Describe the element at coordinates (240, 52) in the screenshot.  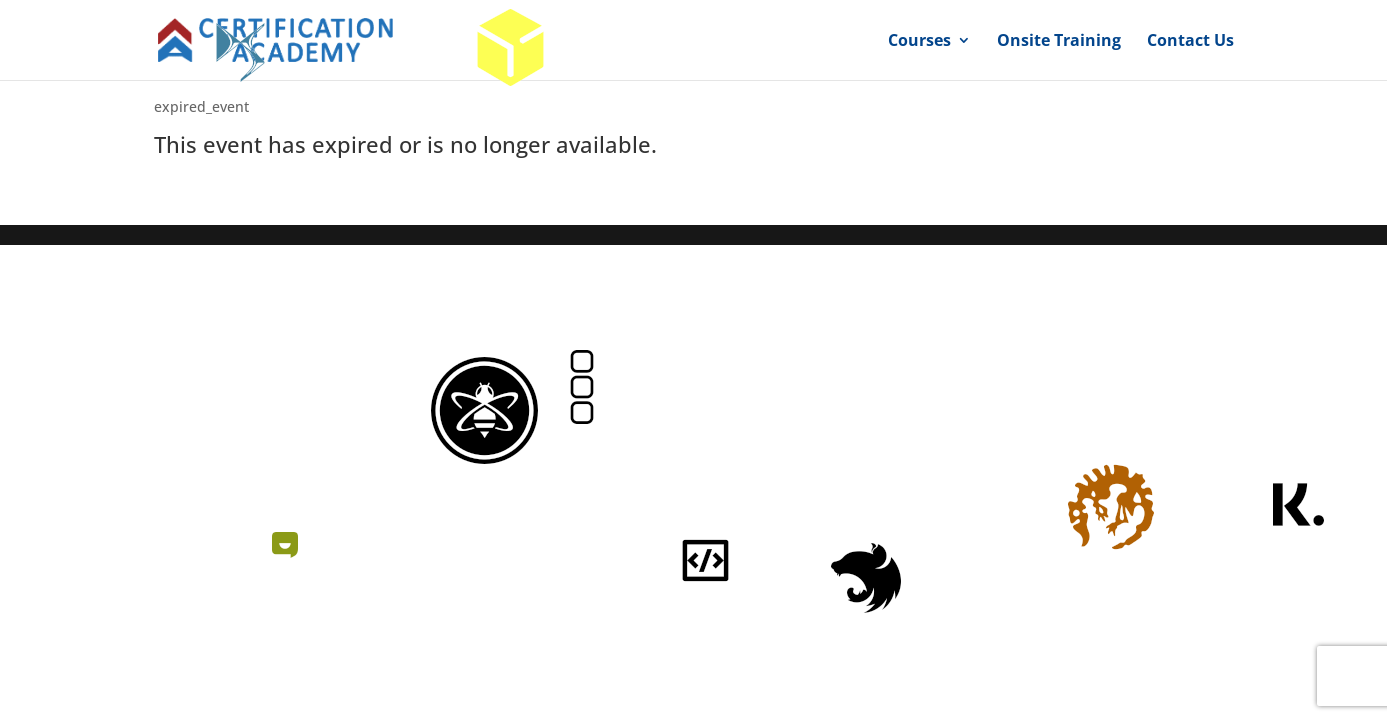
I see `DS Automobiles brand logo` at that location.